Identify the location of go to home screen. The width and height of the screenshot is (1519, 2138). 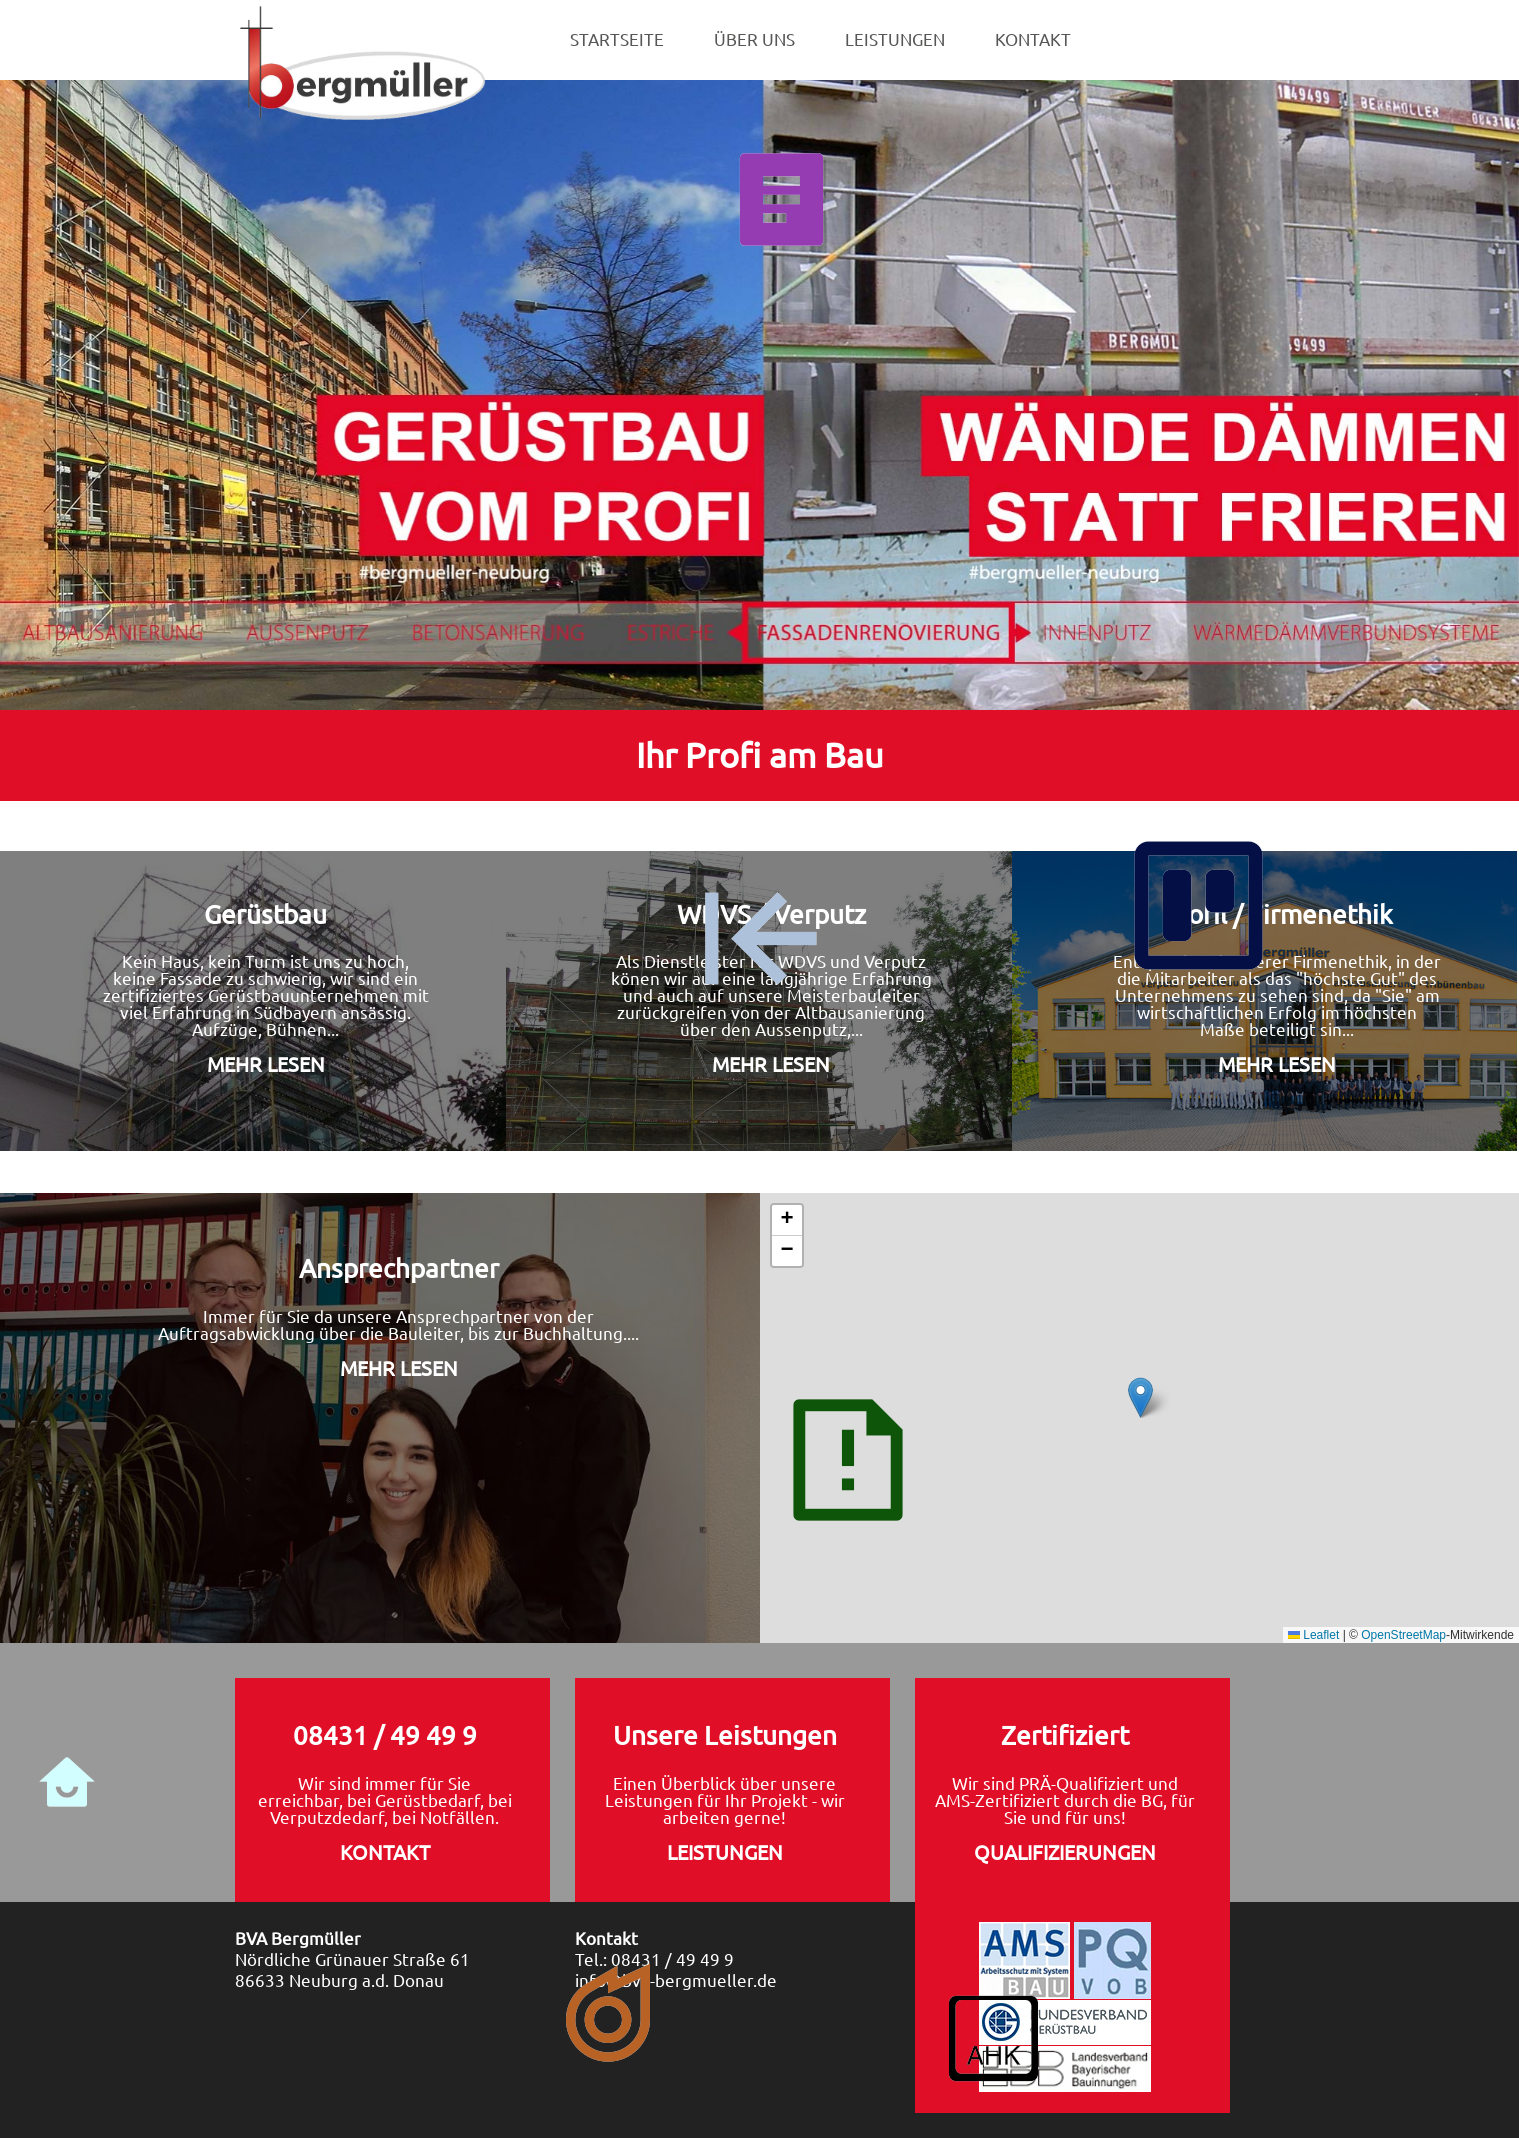
(67, 1784).